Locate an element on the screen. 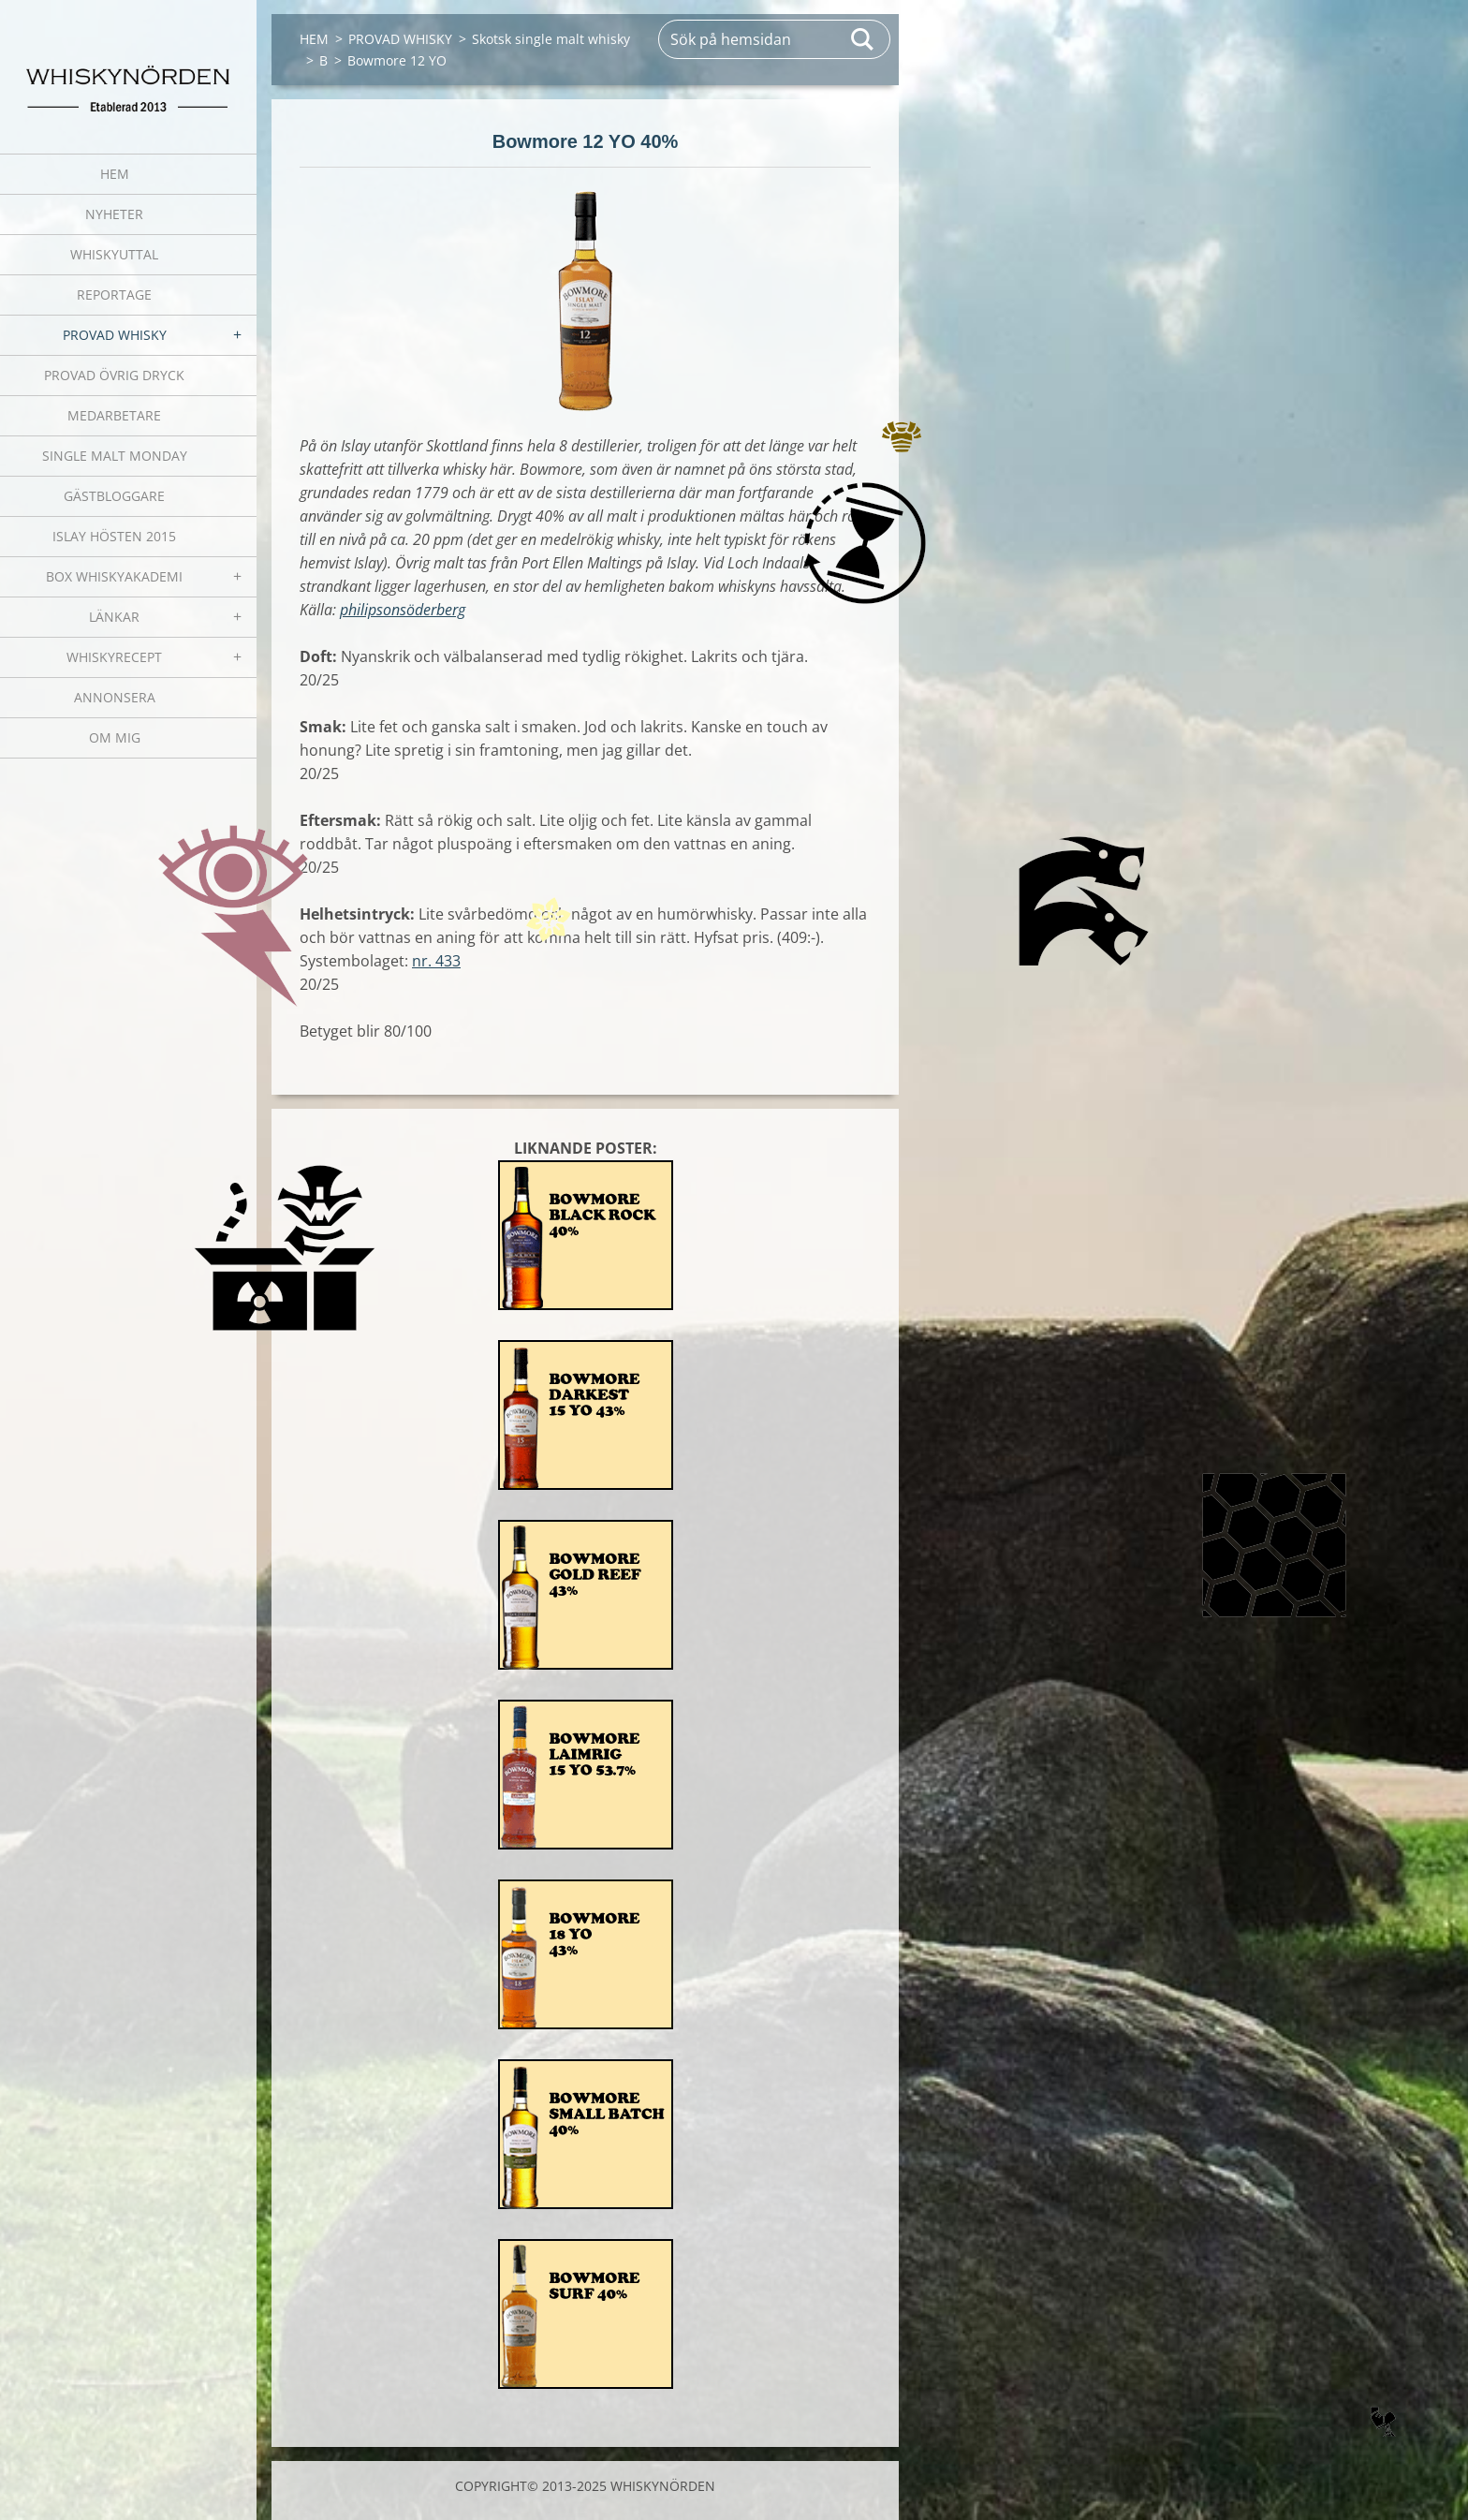 This screenshot has width=1468, height=2520. indicates a powerful visual effect or shocking revelation is located at coordinates (235, 917).